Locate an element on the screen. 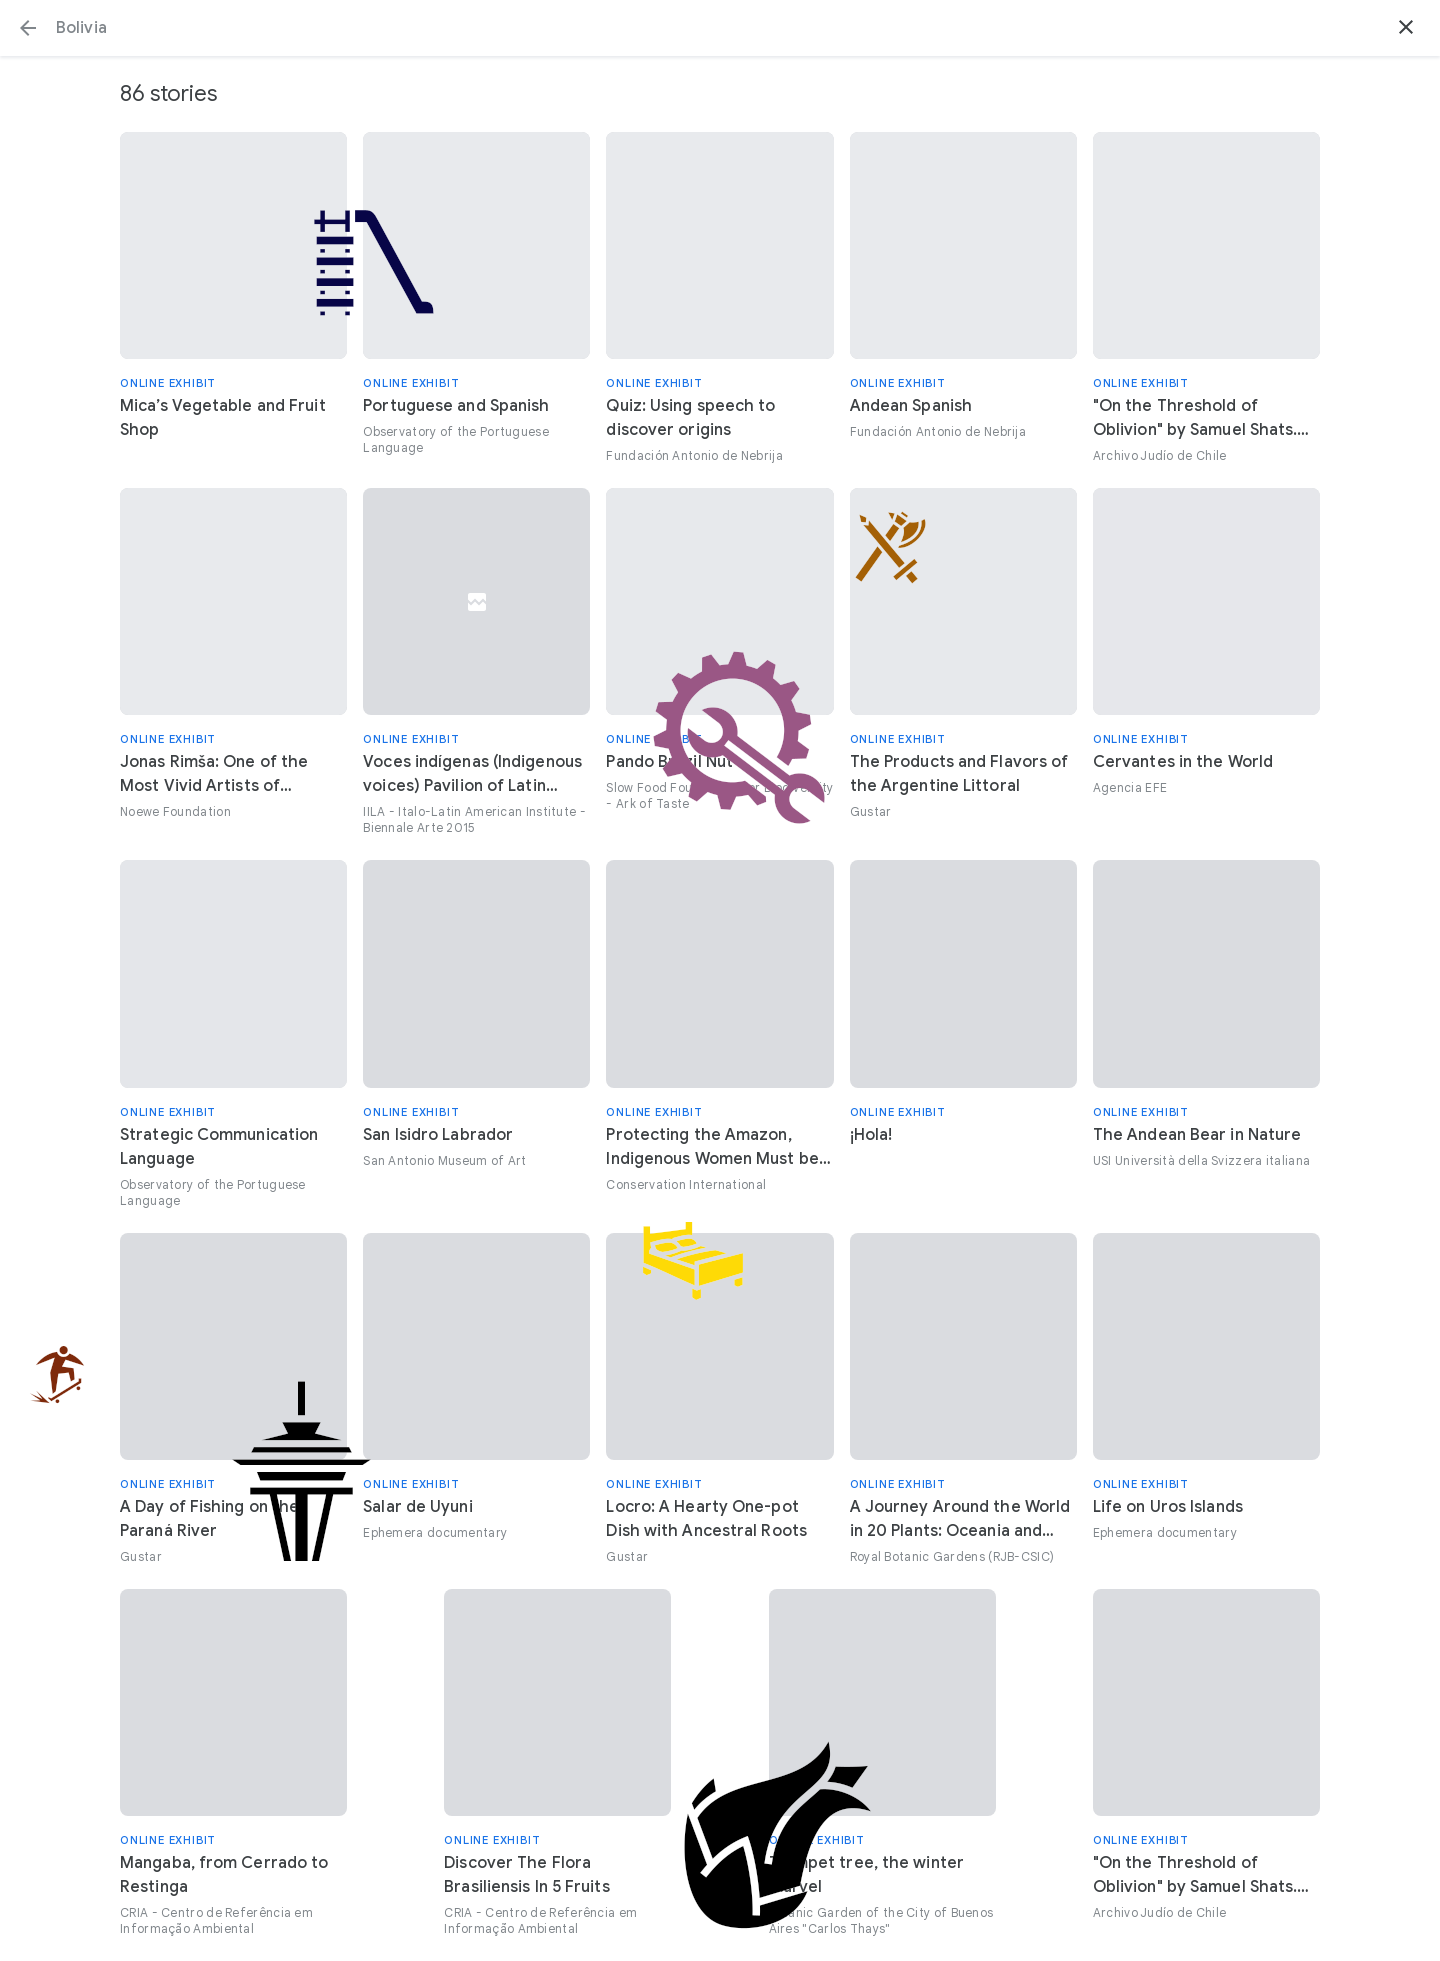  view Seattle location or destination is located at coordinates (301, 1468).